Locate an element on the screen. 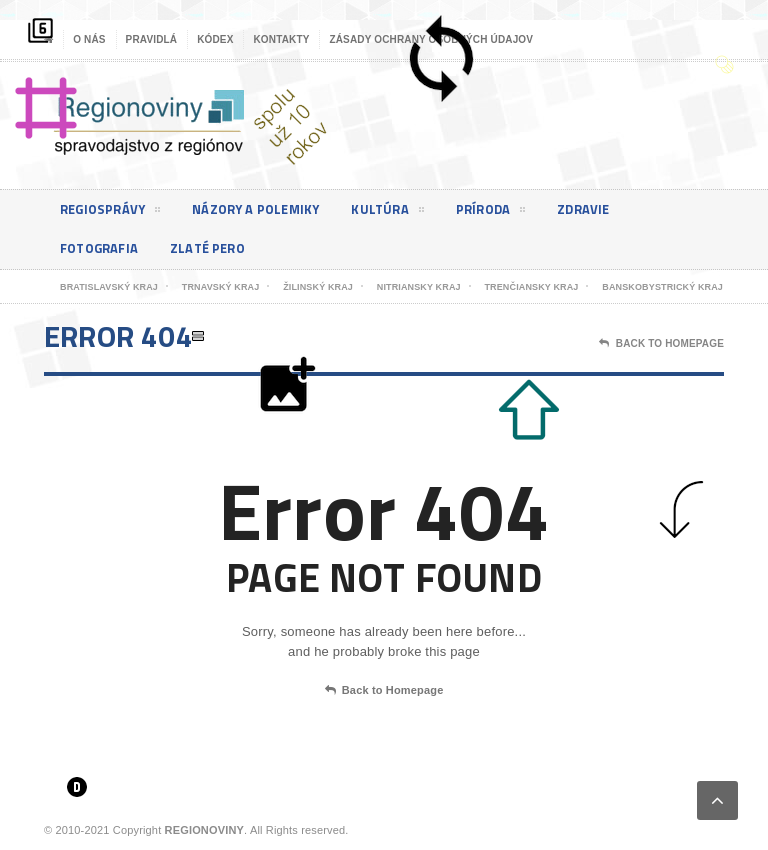 The width and height of the screenshot is (768, 850). indicates a "D" grade or rating is located at coordinates (77, 787).